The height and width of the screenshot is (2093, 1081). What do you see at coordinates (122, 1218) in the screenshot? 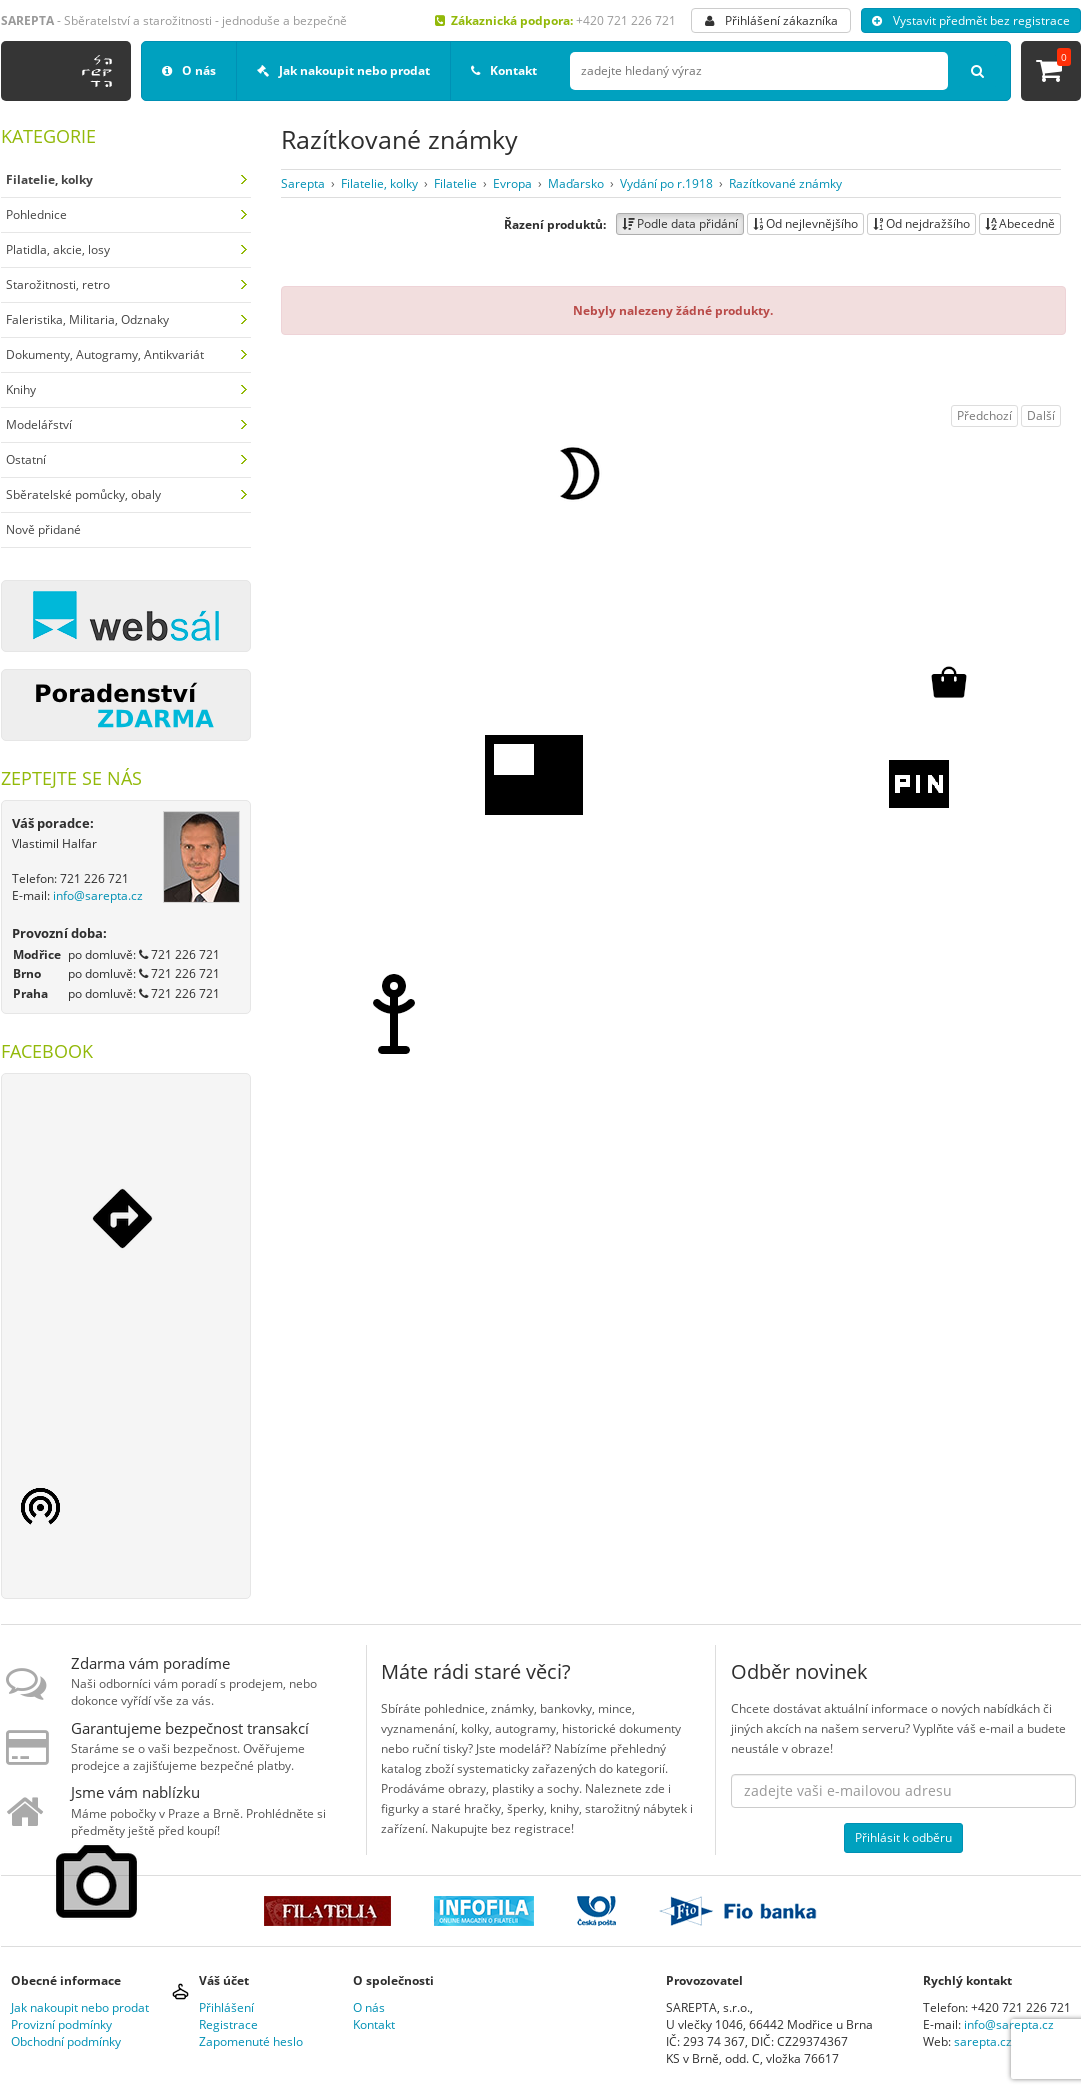
I see `get directions to a destination` at bounding box center [122, 1218].